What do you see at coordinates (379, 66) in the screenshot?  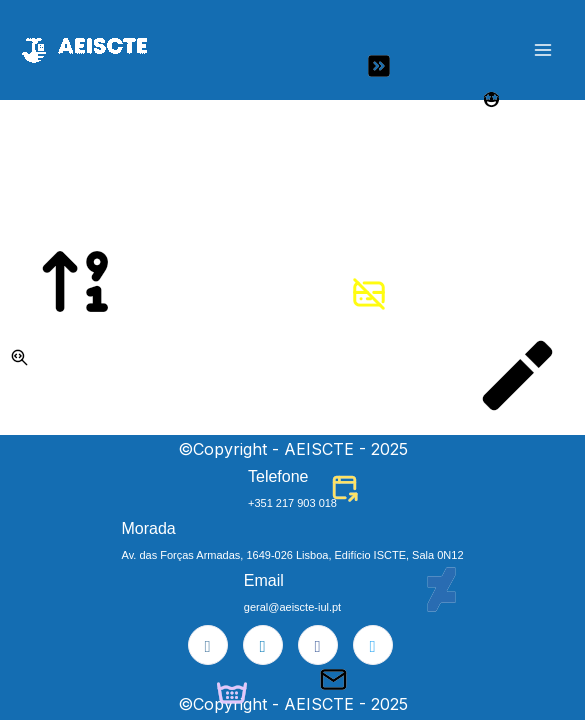 I see `skip forward or advance to next item` at bounding box center [379, 66].